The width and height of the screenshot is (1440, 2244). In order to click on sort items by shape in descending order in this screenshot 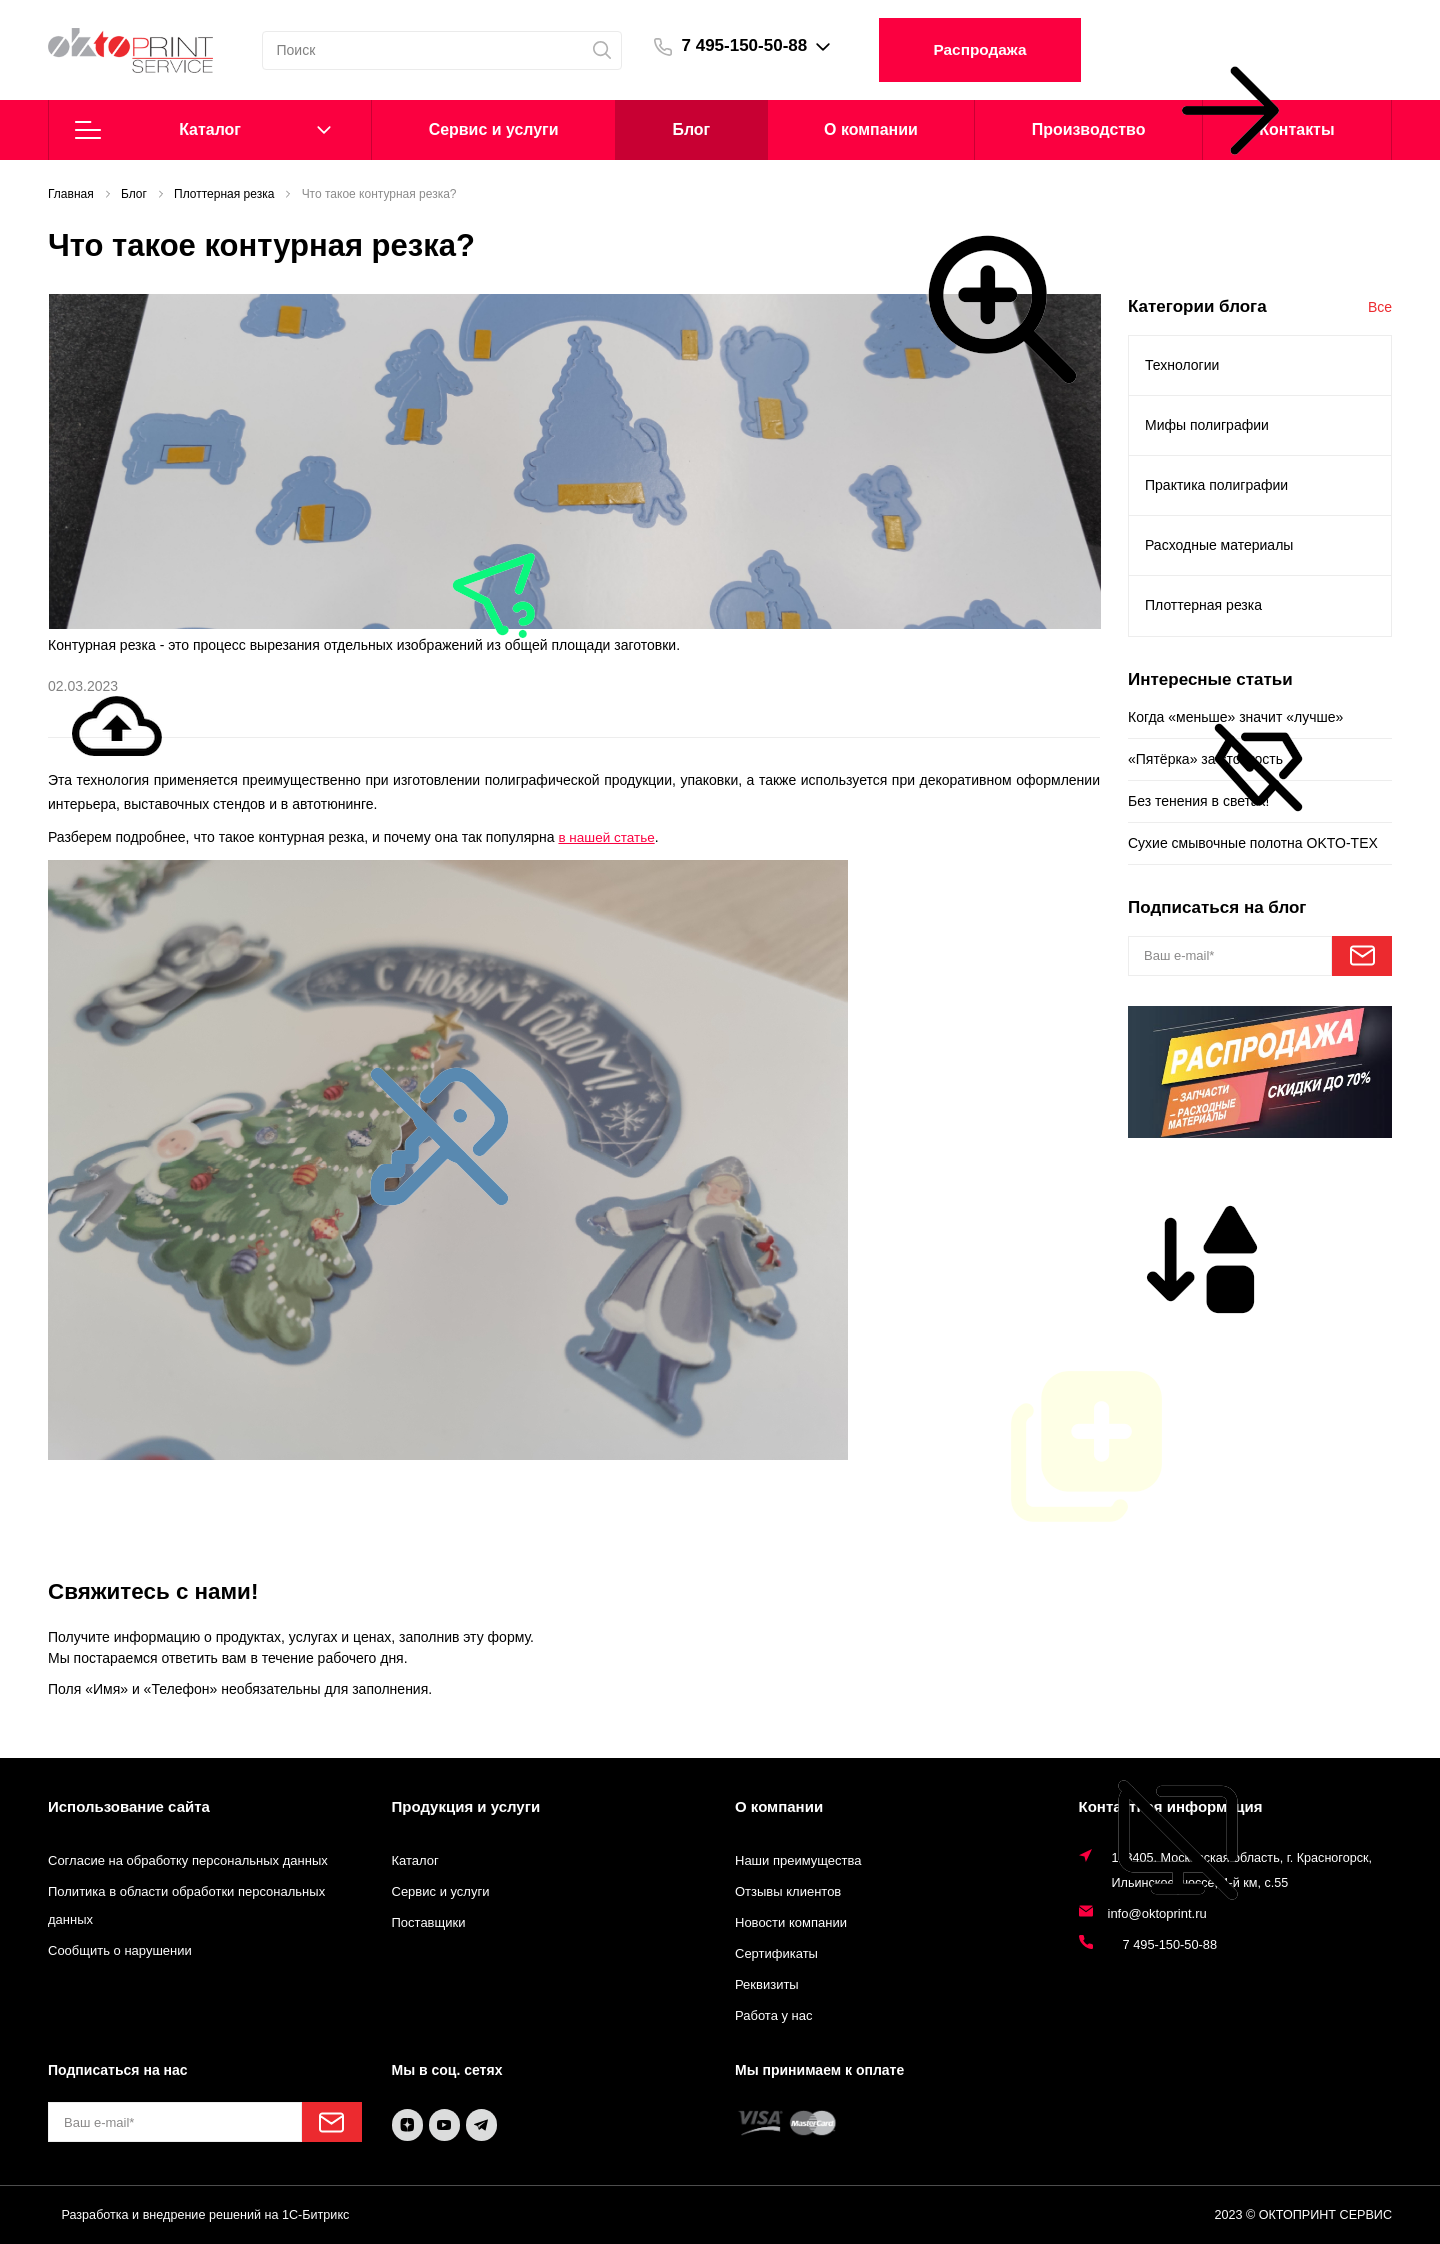, I will do `click(1200, 1259)`.